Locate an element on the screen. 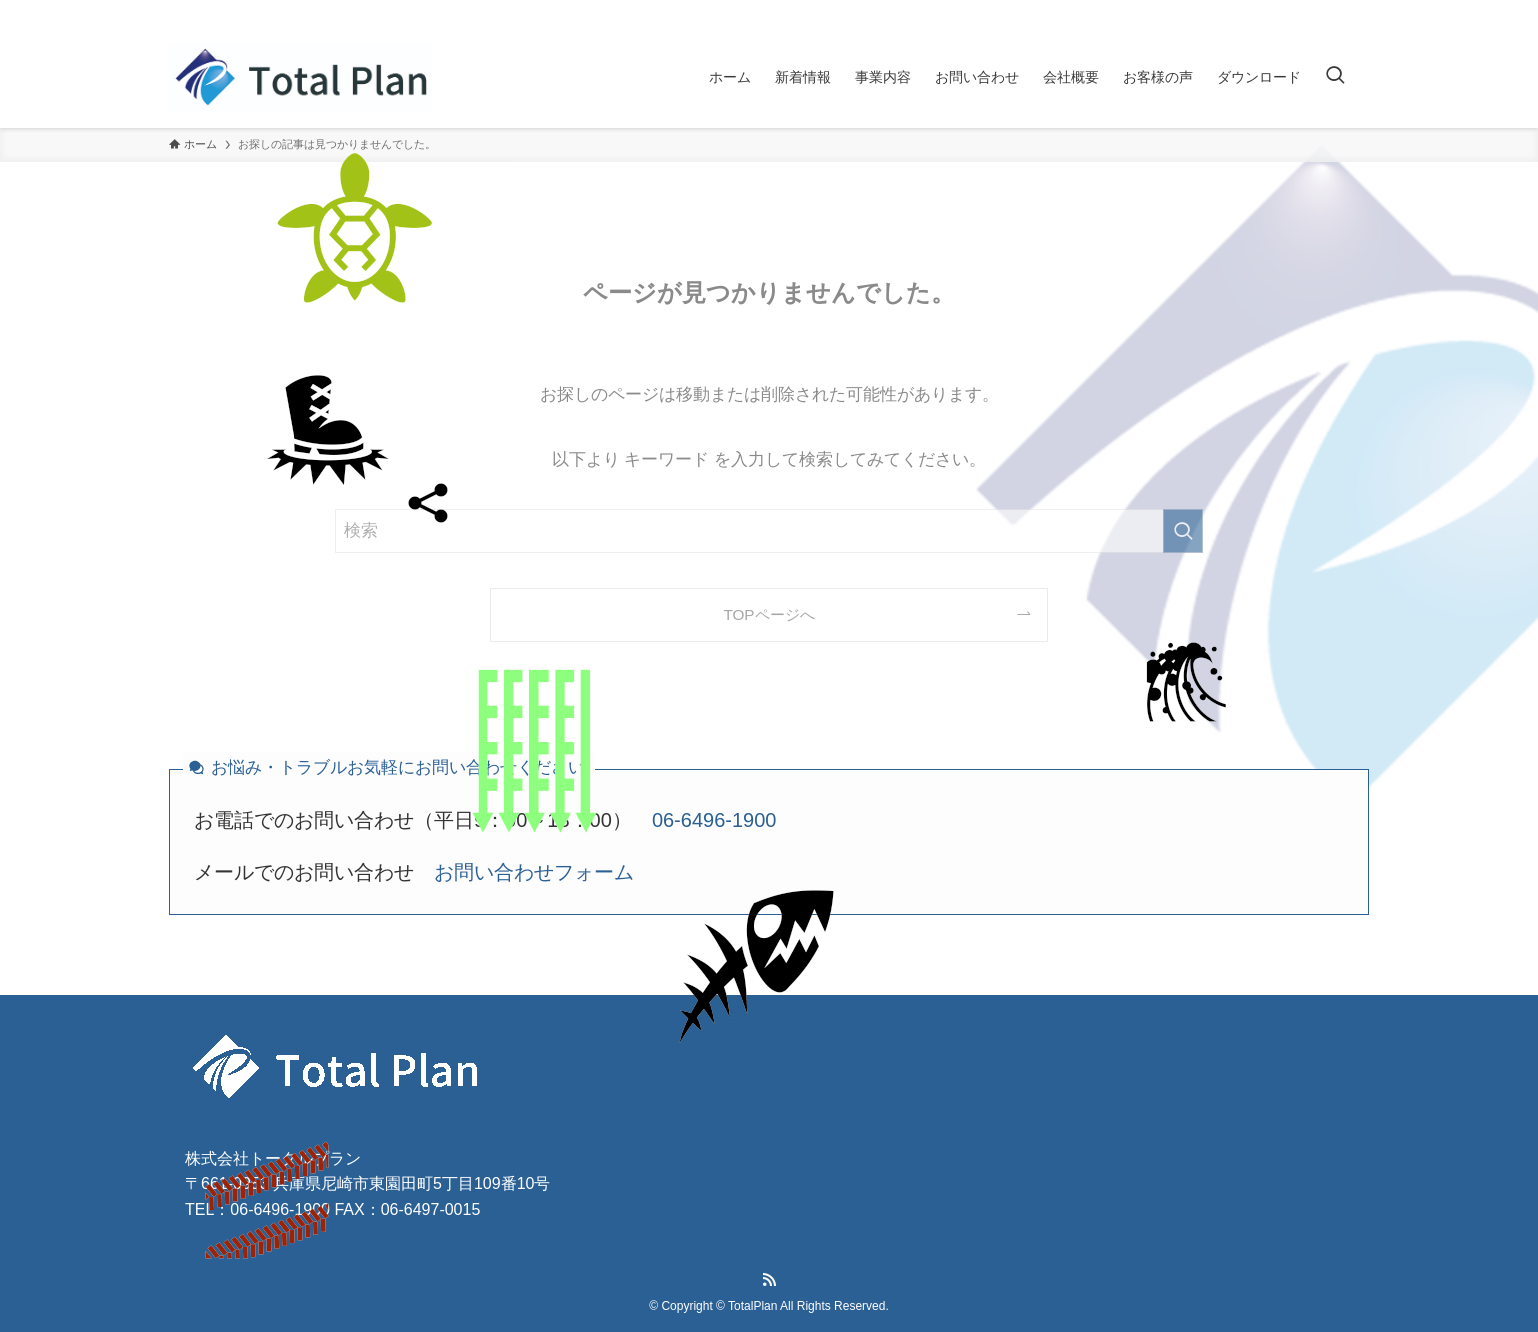 This screenshot has width=1538, height=1332. indicates water or ocean-themed content is located at coordinates (1186, 681).